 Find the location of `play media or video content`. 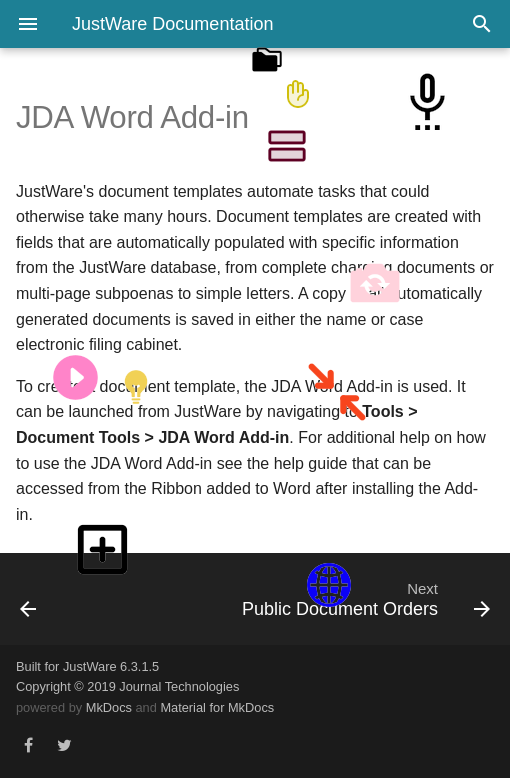

play media or video content is located at coordinates (75, 377).